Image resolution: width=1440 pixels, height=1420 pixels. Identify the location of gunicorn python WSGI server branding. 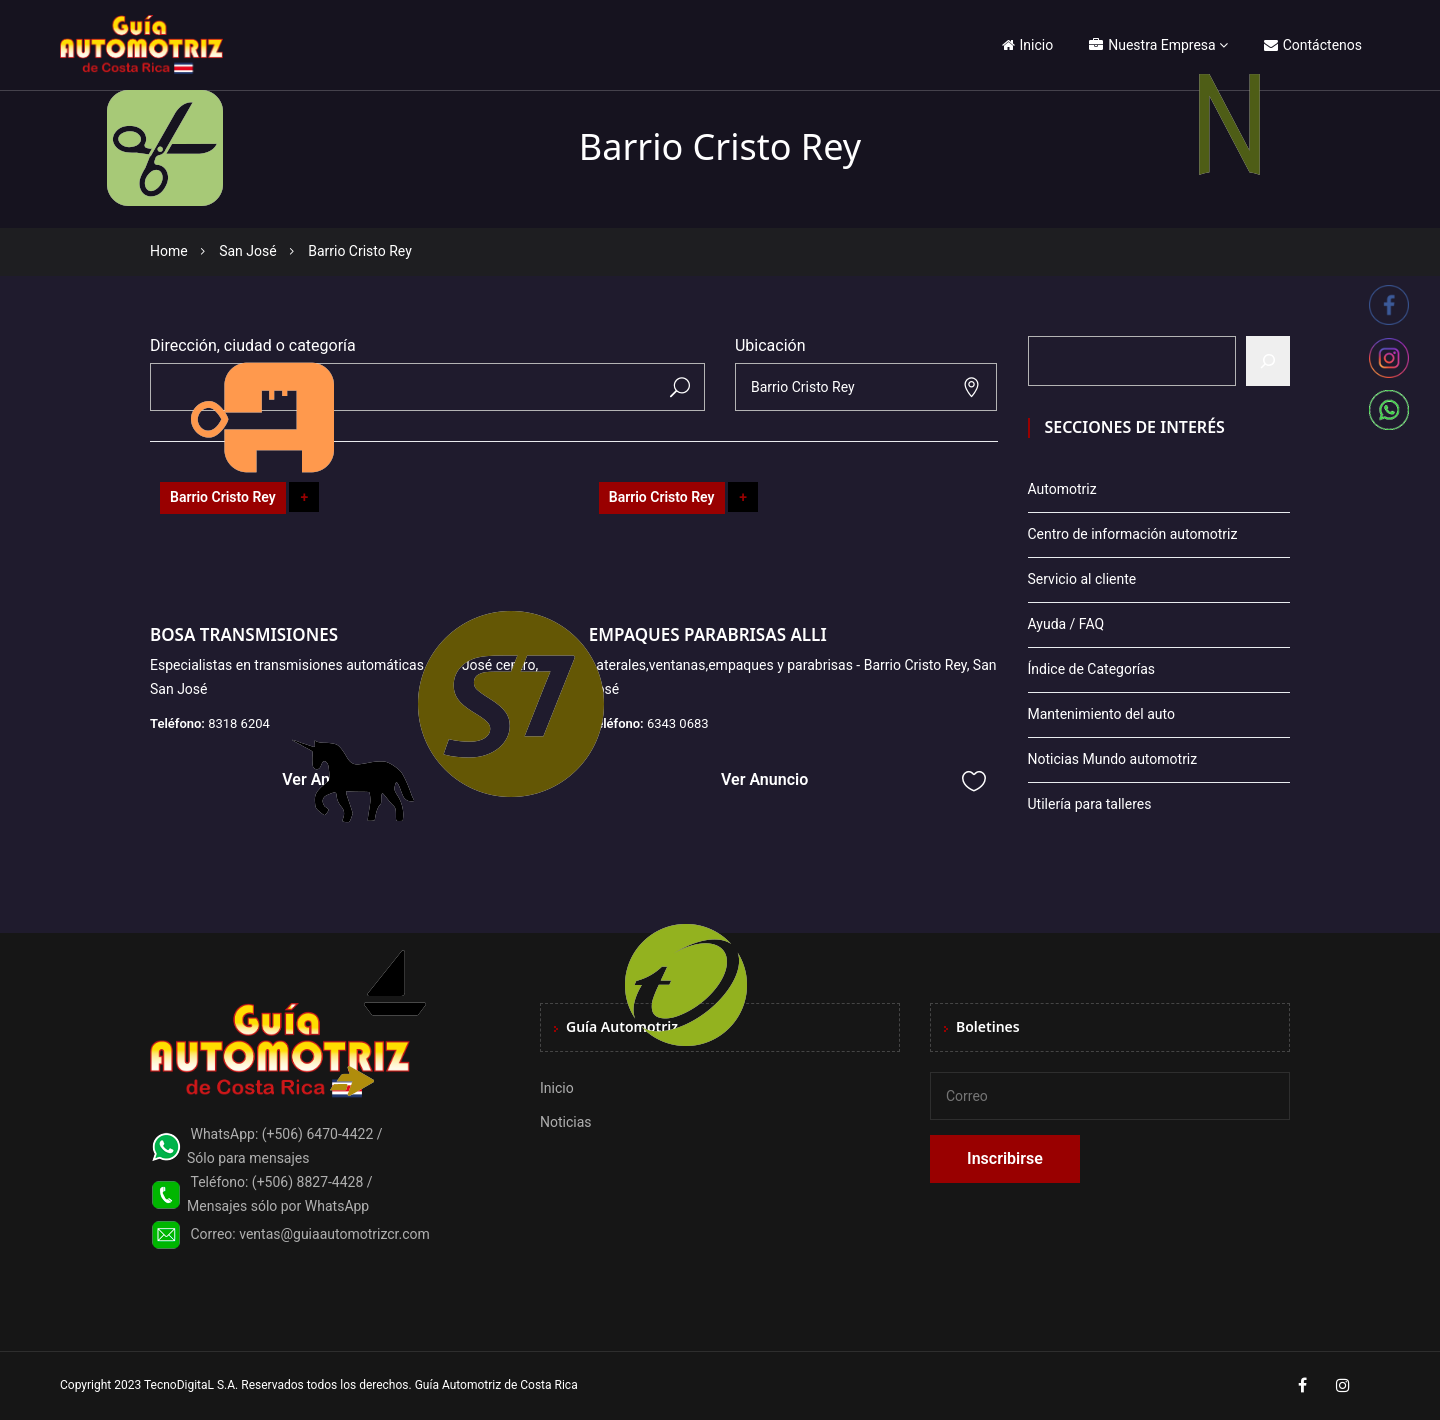
(353, 781).